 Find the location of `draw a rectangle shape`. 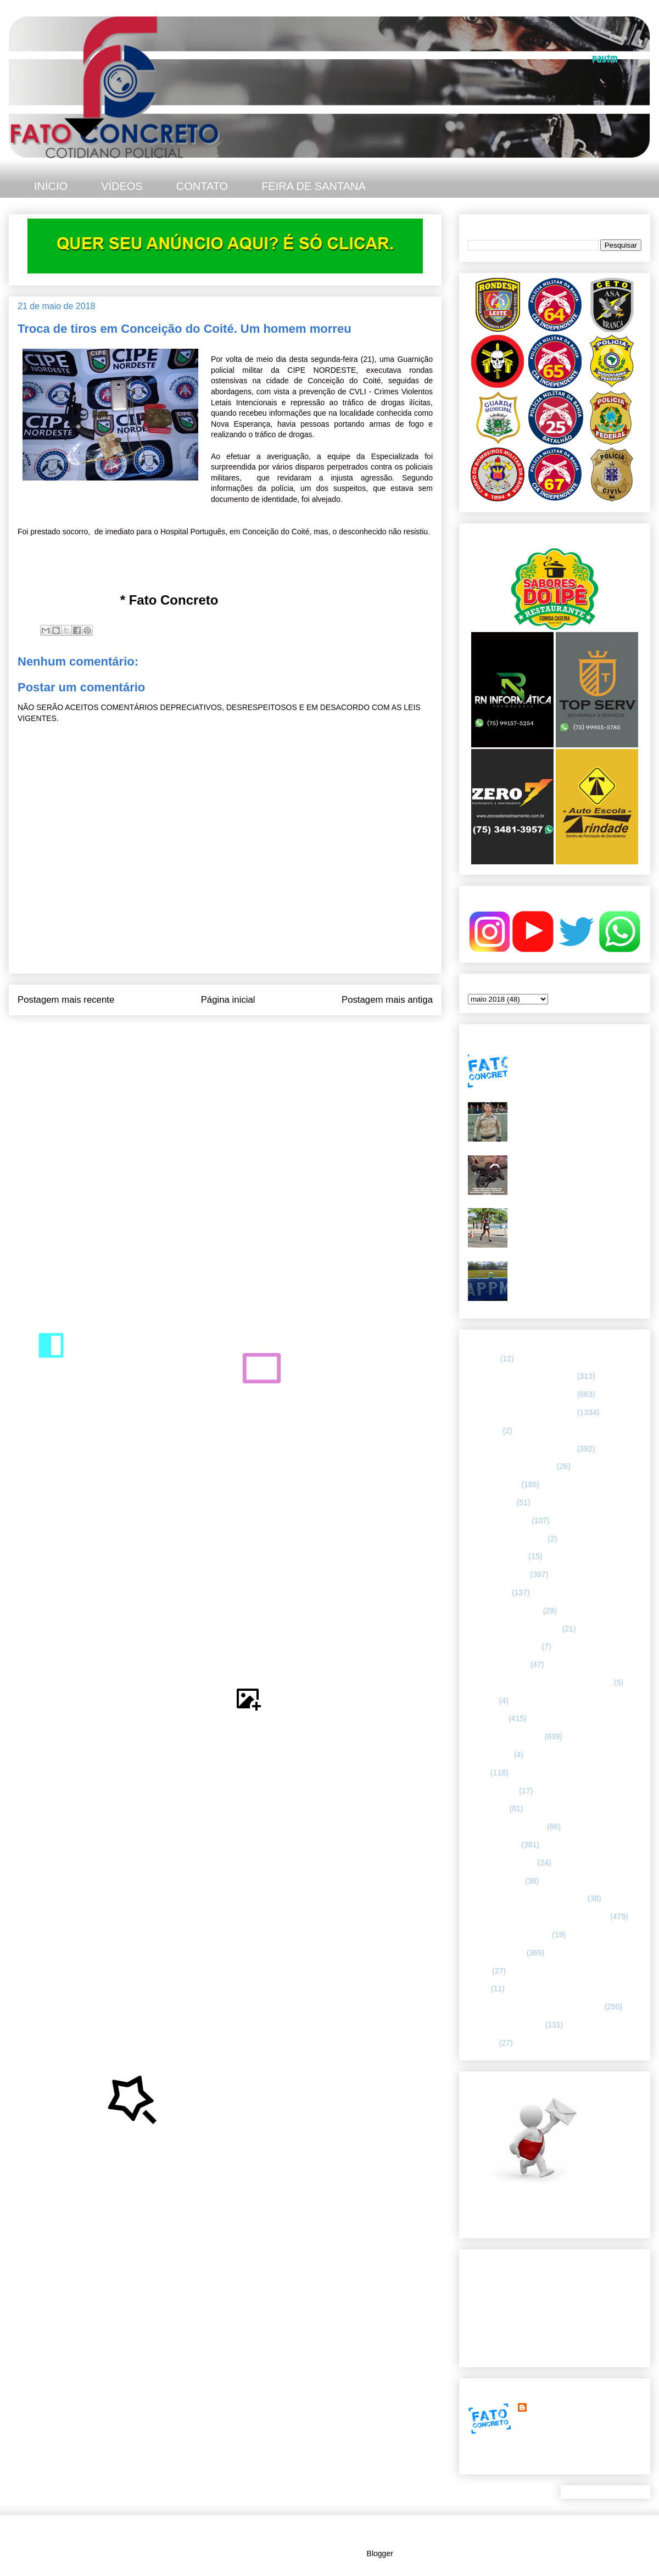

draw a rectangle shape is located at coordinates (261, 1368).